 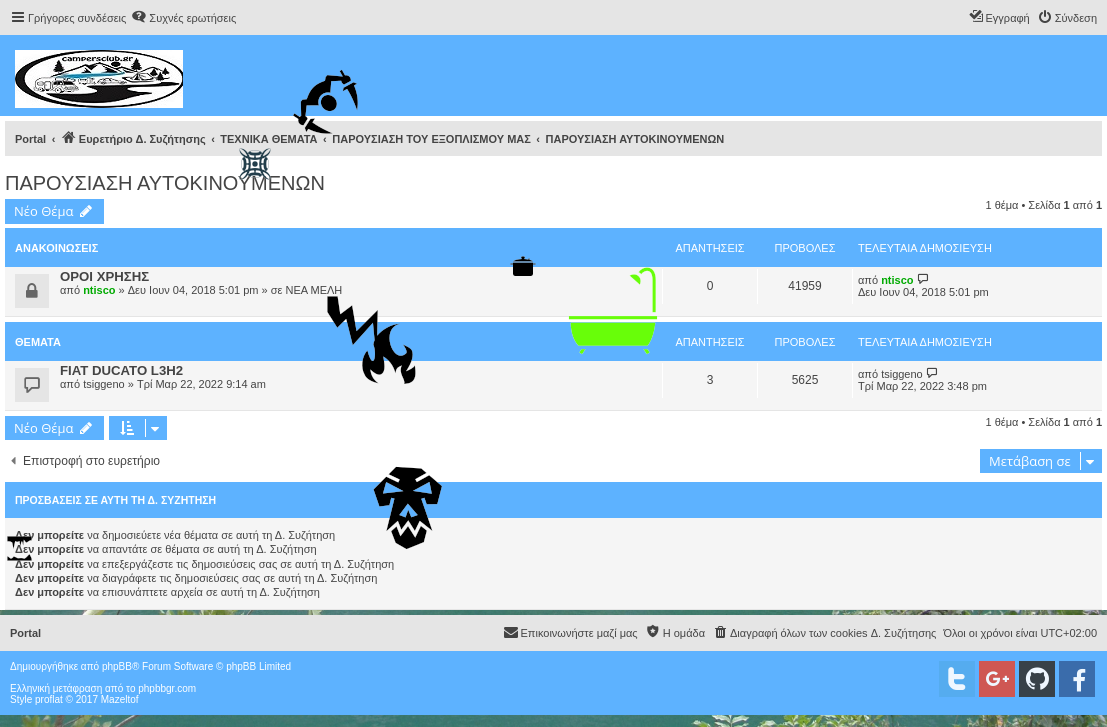 I want to click on access cooking or recipe features, so click(x=523, y=266).